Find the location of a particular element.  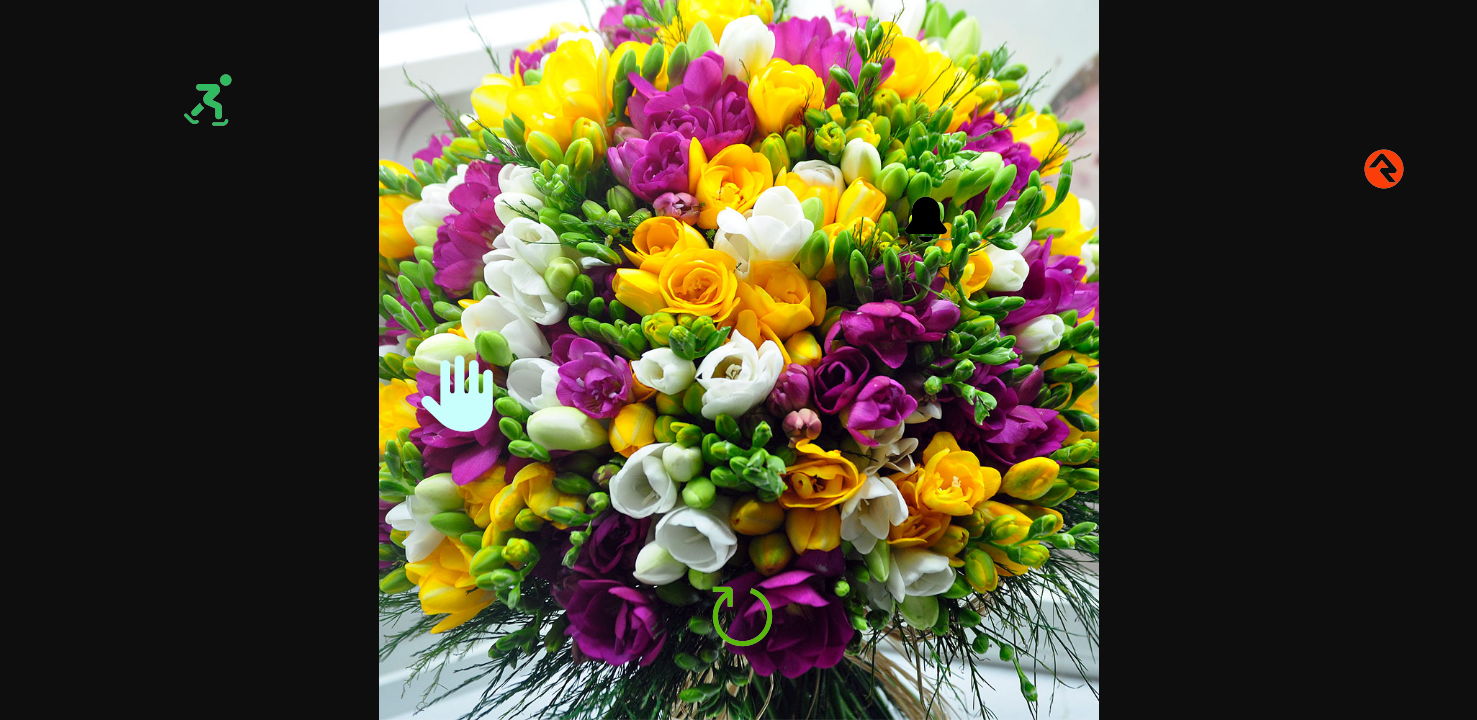

view notifications is located at coordinates (926, 220).